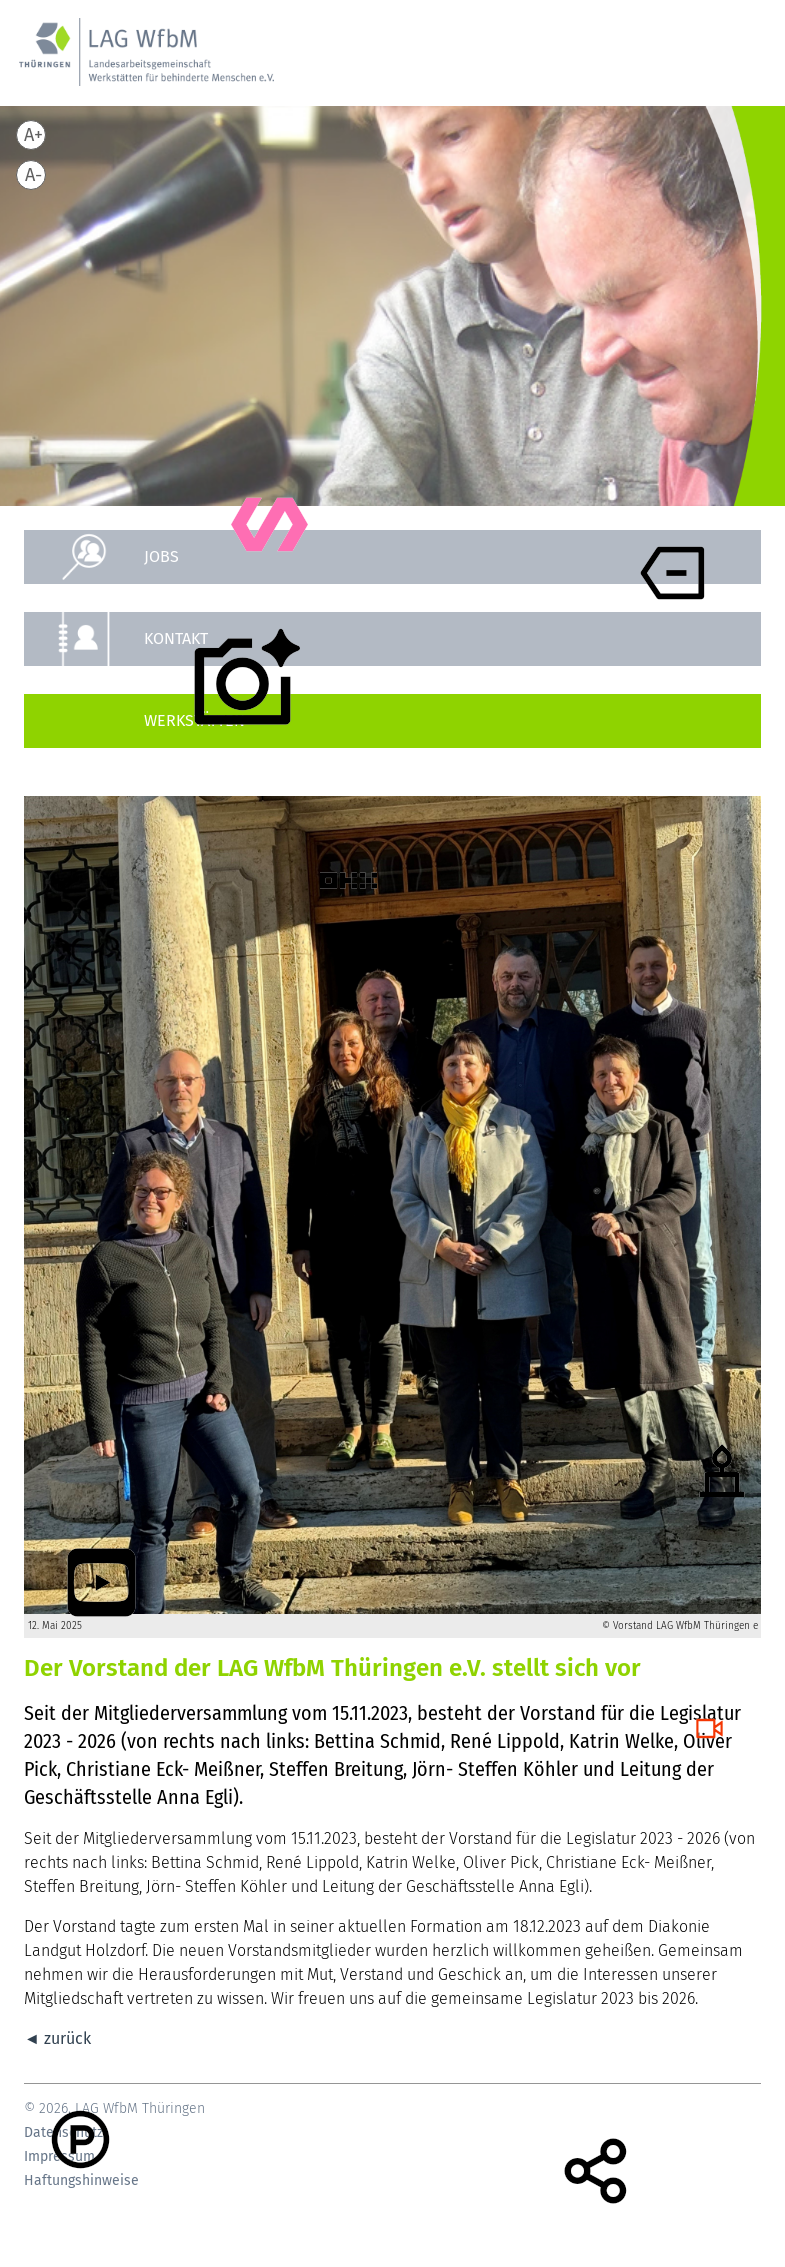 The image size is (785, 2267). Describe the element at coordinates (675, 573) in the screenshot. I see `delete previous character or input` at that location.